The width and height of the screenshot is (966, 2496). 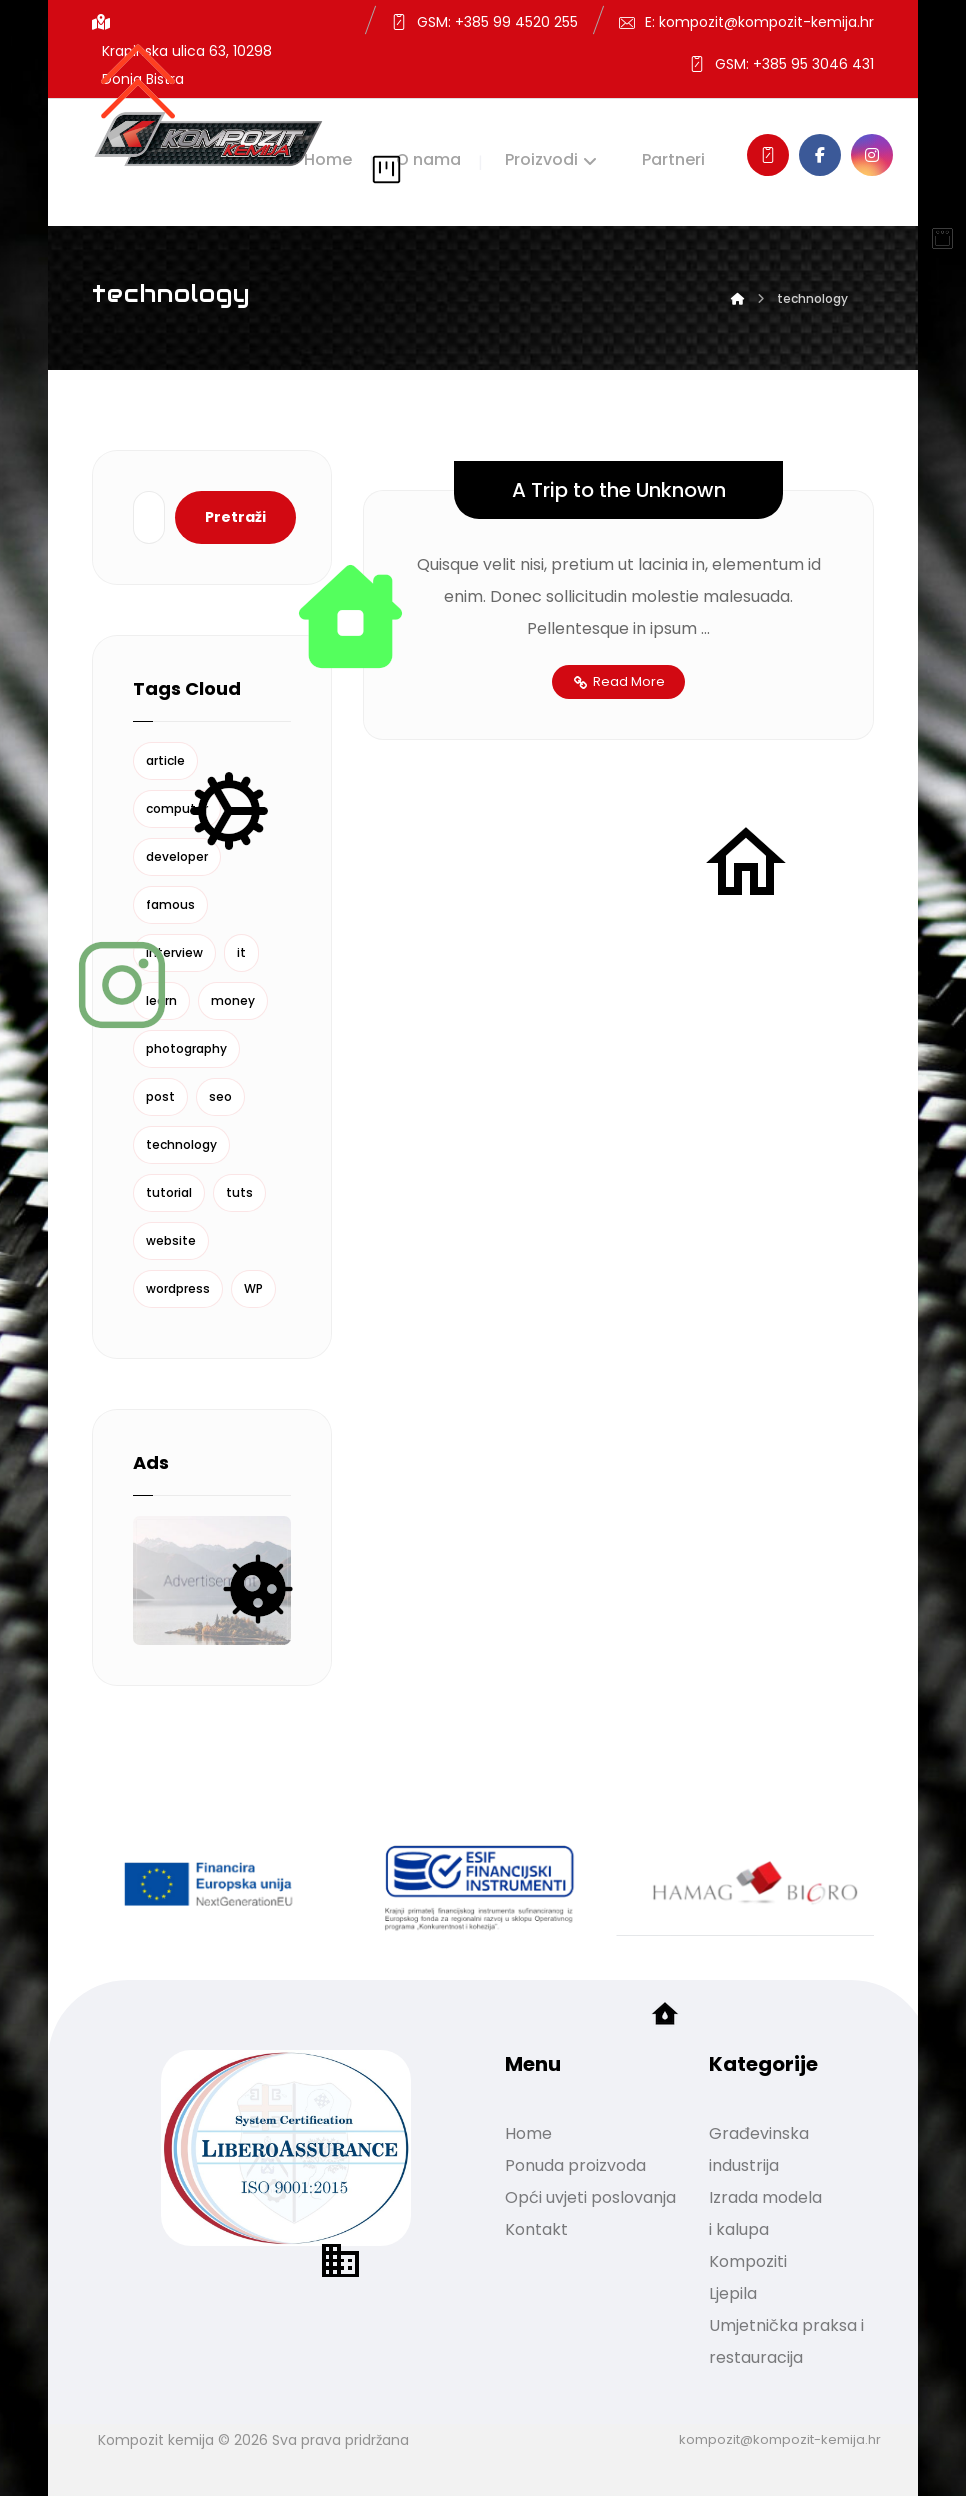 What do you see at coordinates (665, 2014) in the screenshot?
I see `report water damage to a property` at bounding box center [665, 2014].